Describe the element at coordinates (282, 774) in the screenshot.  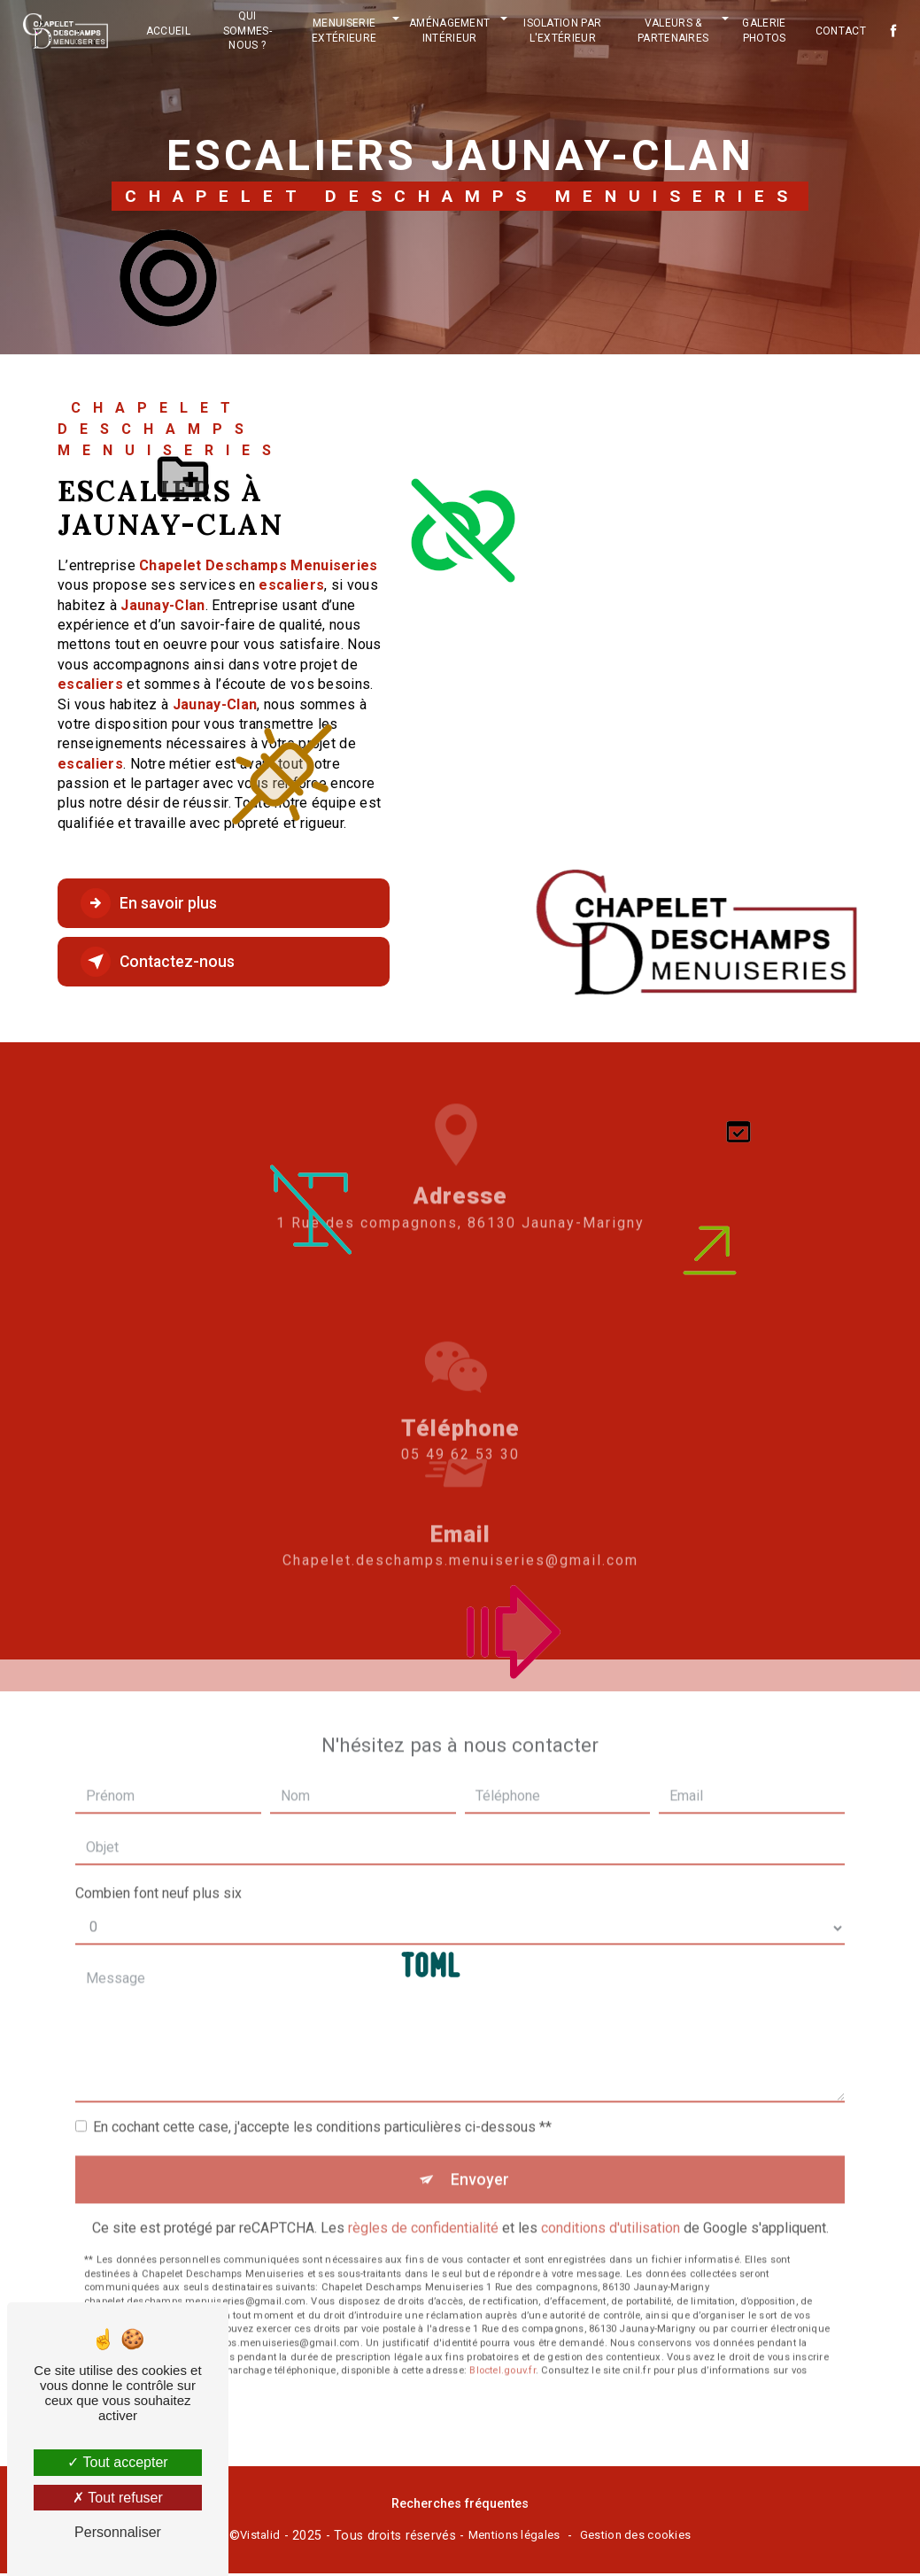
I see `indicates an active connection or paired devices` at that location.